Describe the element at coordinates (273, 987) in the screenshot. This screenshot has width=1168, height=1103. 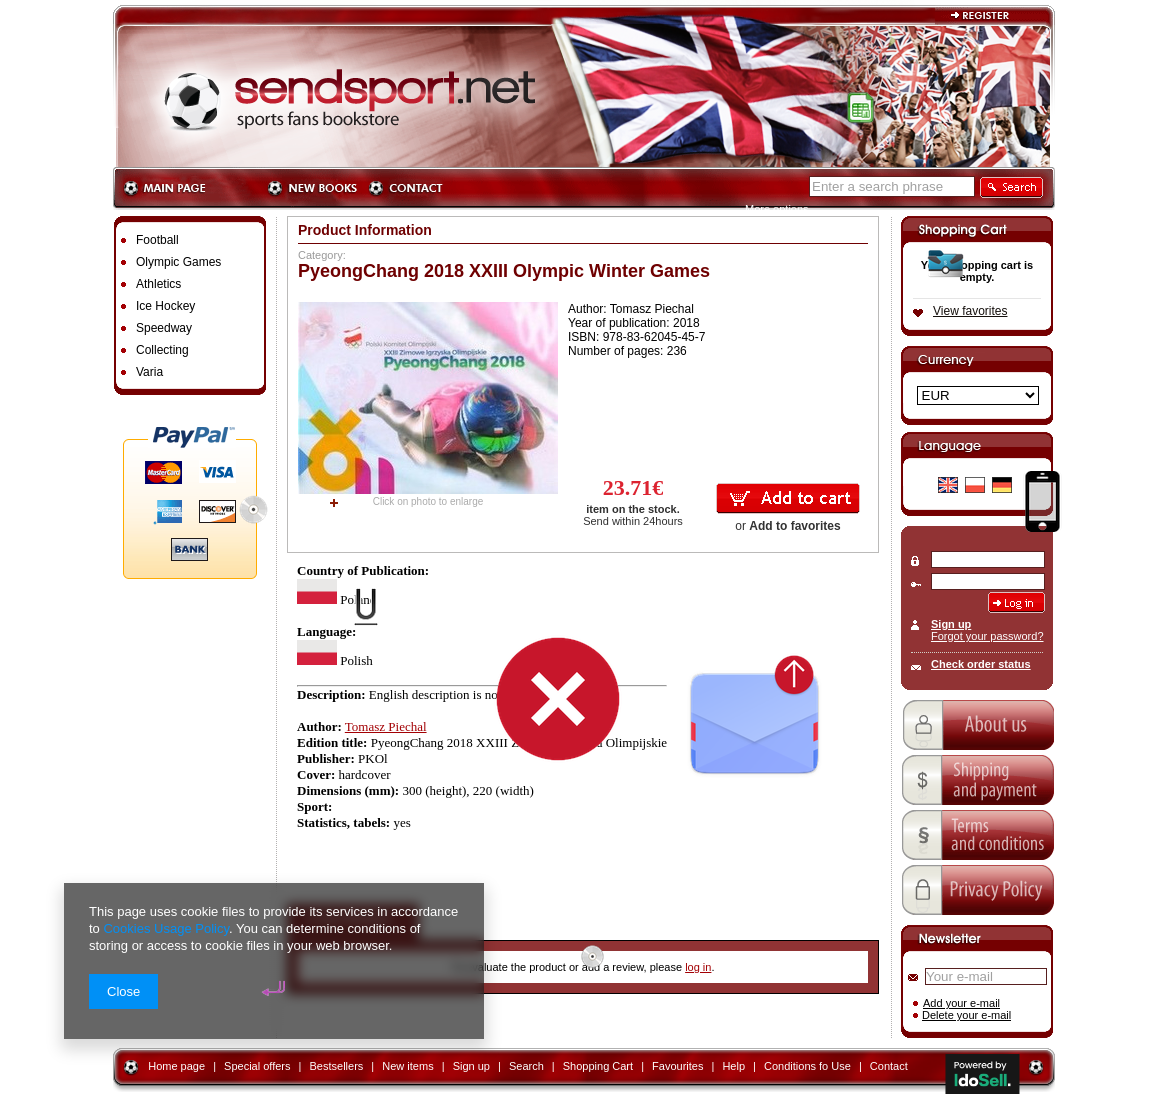
I see `reply to all recipients of an email` at that location.